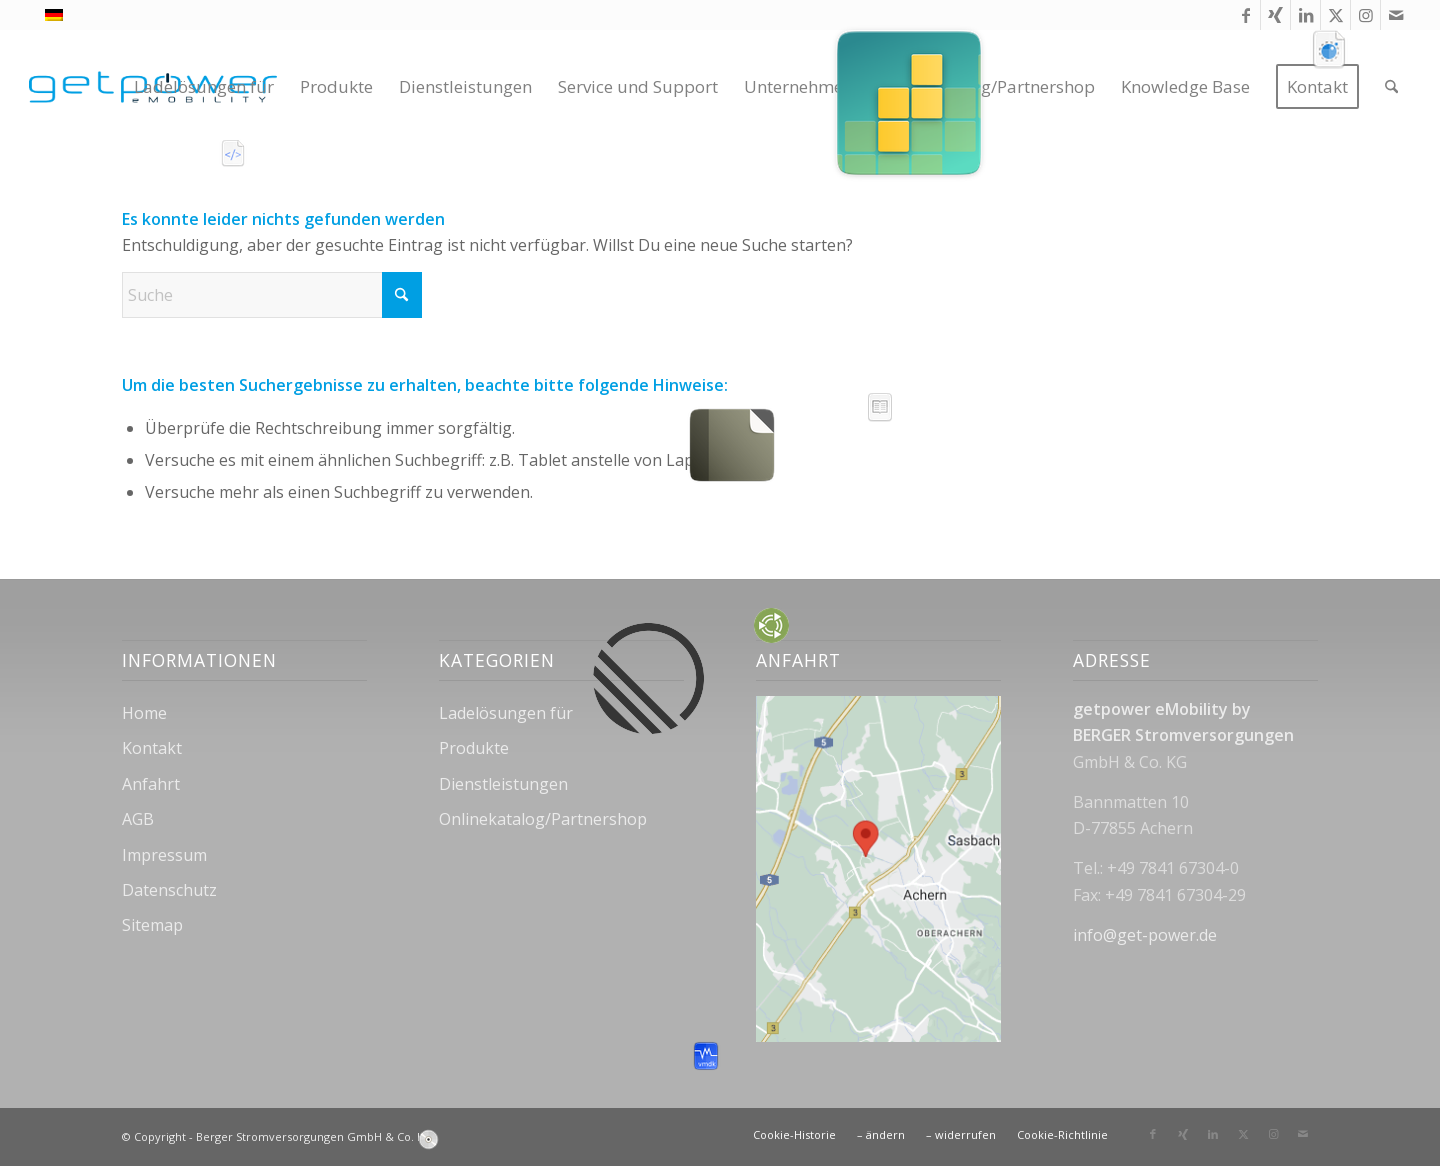 The height and width of the screenshot is (1166, 1440). What do you see at coordinates (648, 678) in the screenshot?
I see `open linear app` at bounding box center [648, 678].